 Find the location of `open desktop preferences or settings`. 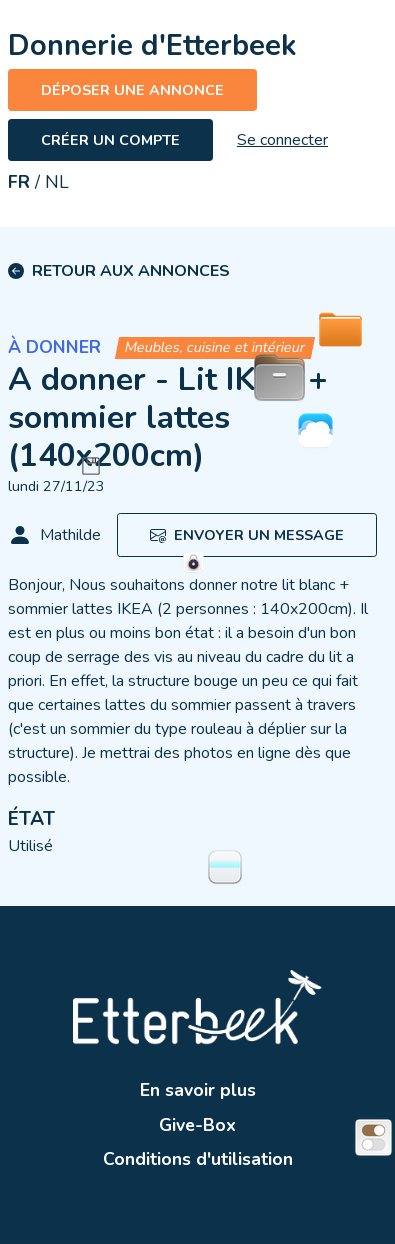

open desktop preferences or settings is located at coordinates (373, 1137).